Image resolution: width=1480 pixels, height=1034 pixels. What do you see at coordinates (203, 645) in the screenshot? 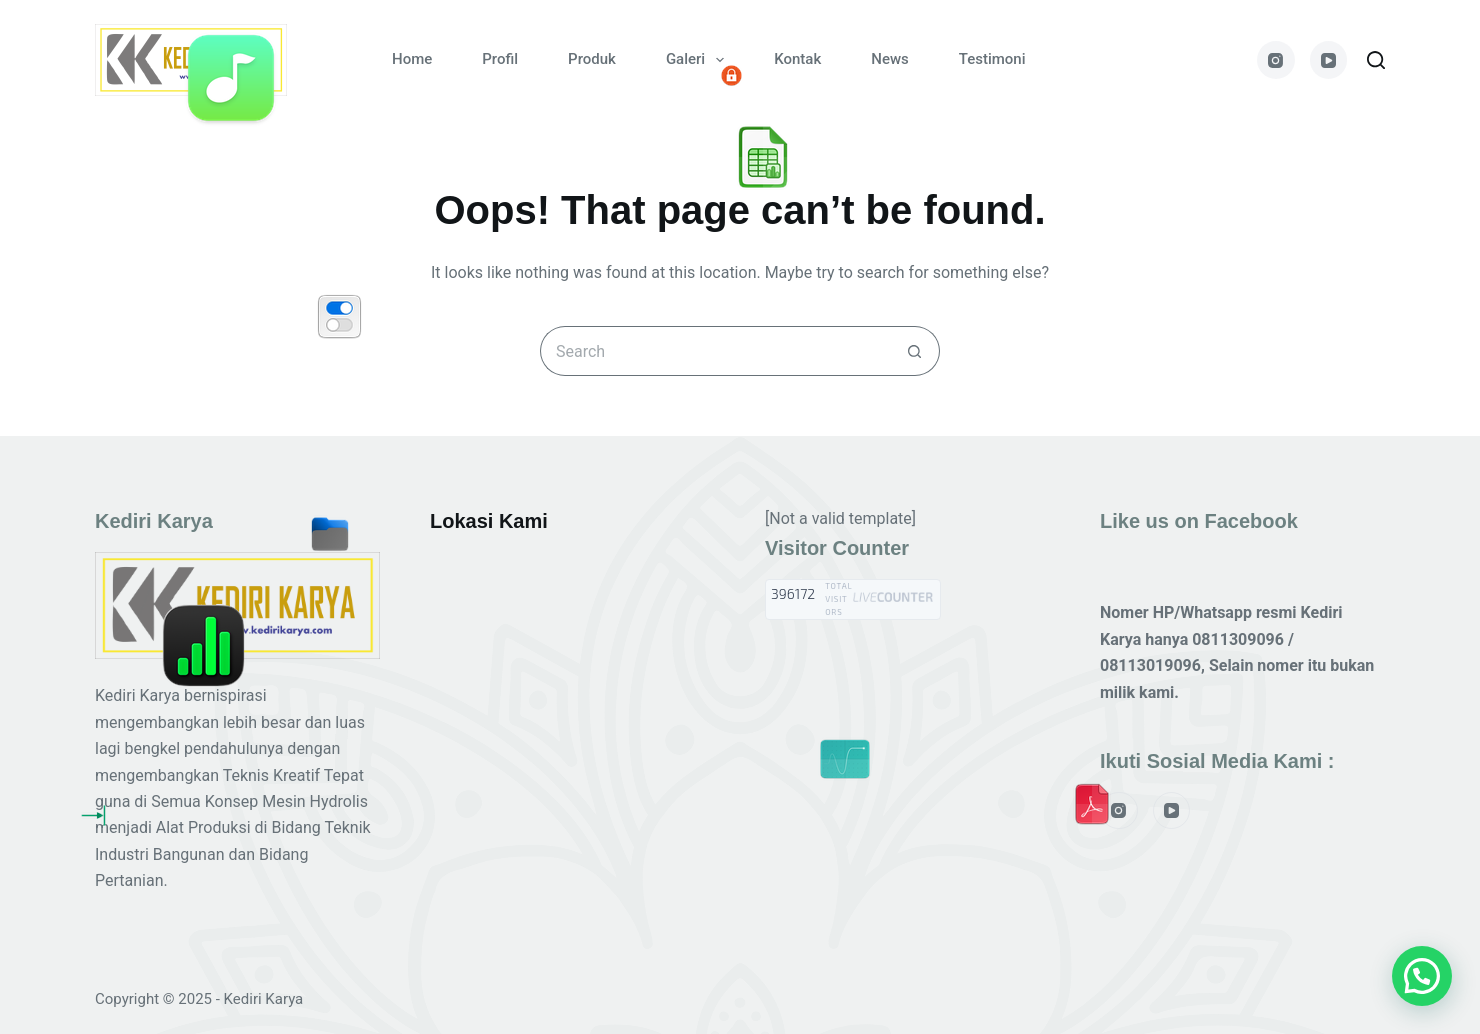
I see `open apple numbers spreadsheet app` at bounding box center [203, 645].